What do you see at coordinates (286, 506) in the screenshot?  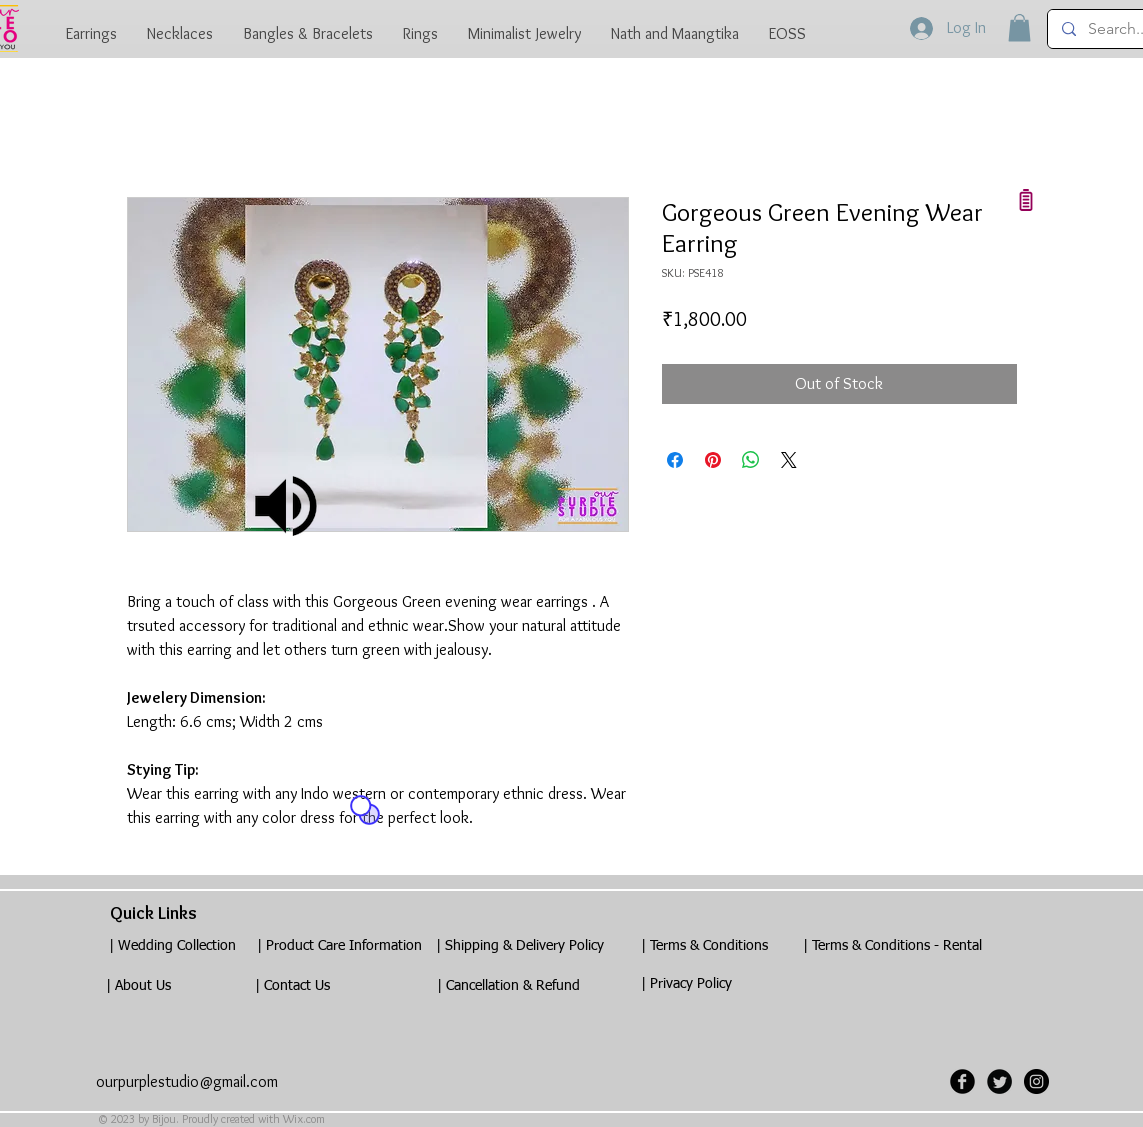 I see `increase or unmute audio volume` at bounding box center [286, 506].